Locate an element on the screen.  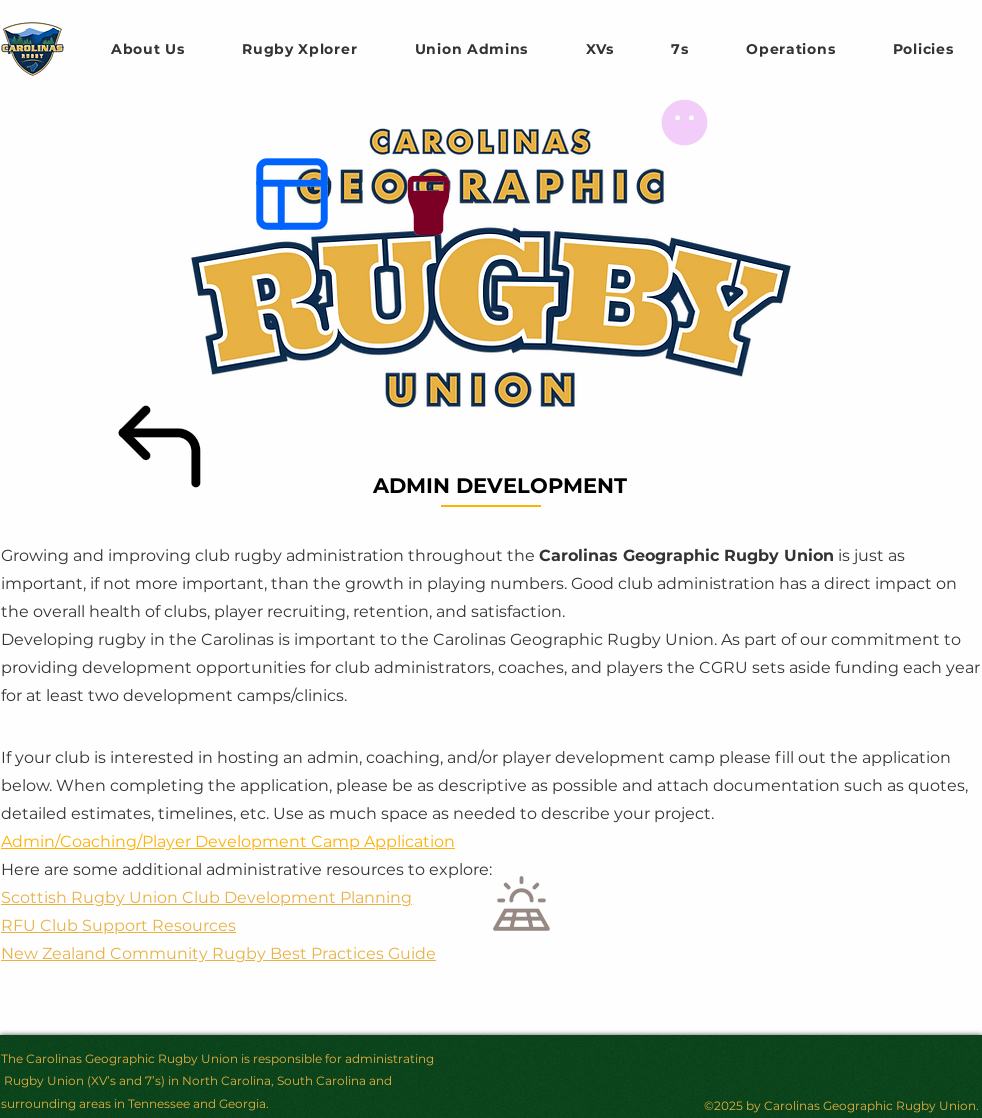
view nearby bars or pubs is located at coordinates (428, 205).